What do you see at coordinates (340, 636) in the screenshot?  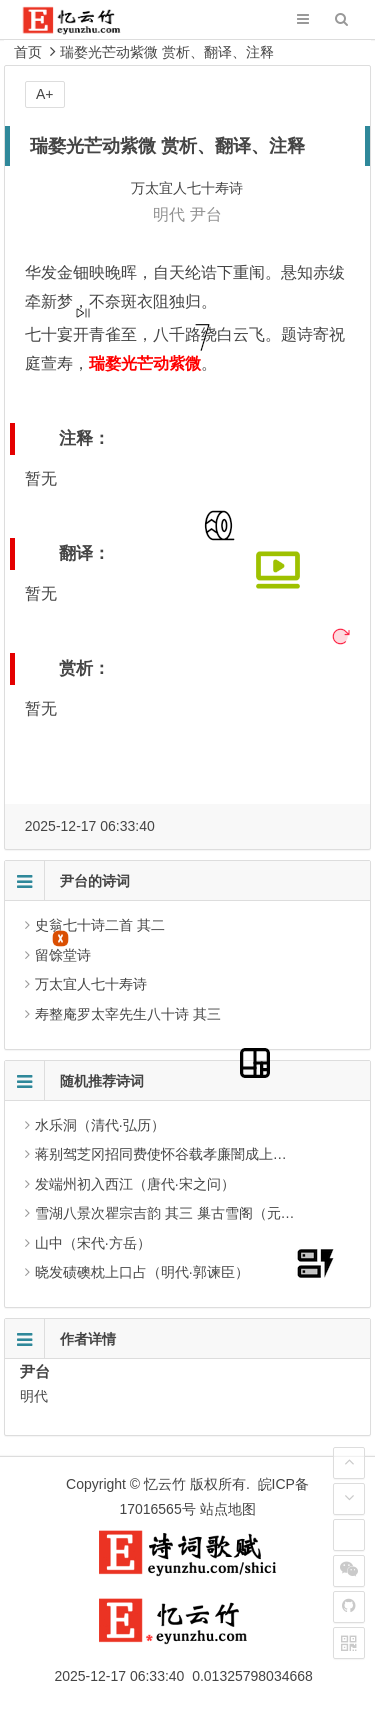 I see `refresh or reload content` at bounding box center [340, 636].